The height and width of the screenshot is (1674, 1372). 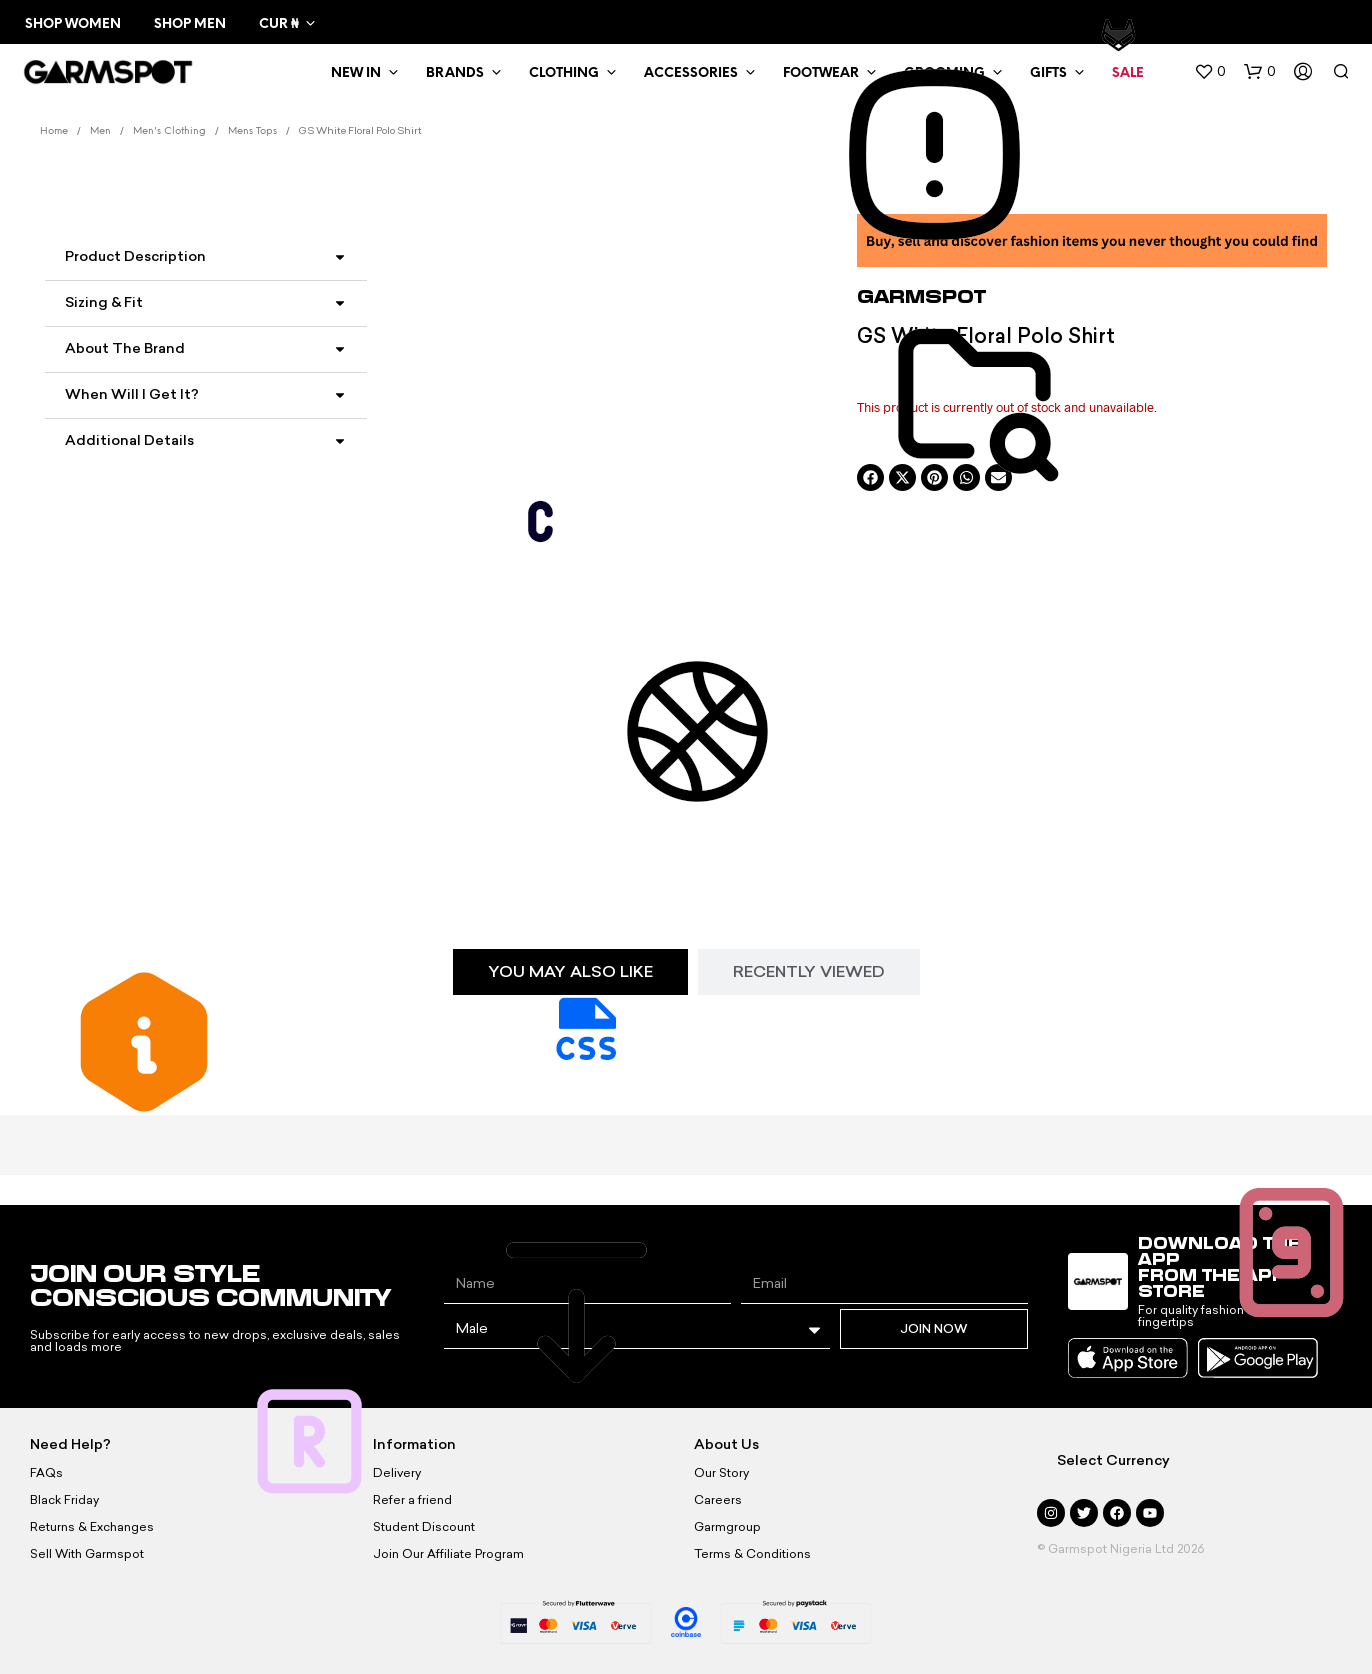 I want to click on view more information about this item, so click(x=144, y=1042).